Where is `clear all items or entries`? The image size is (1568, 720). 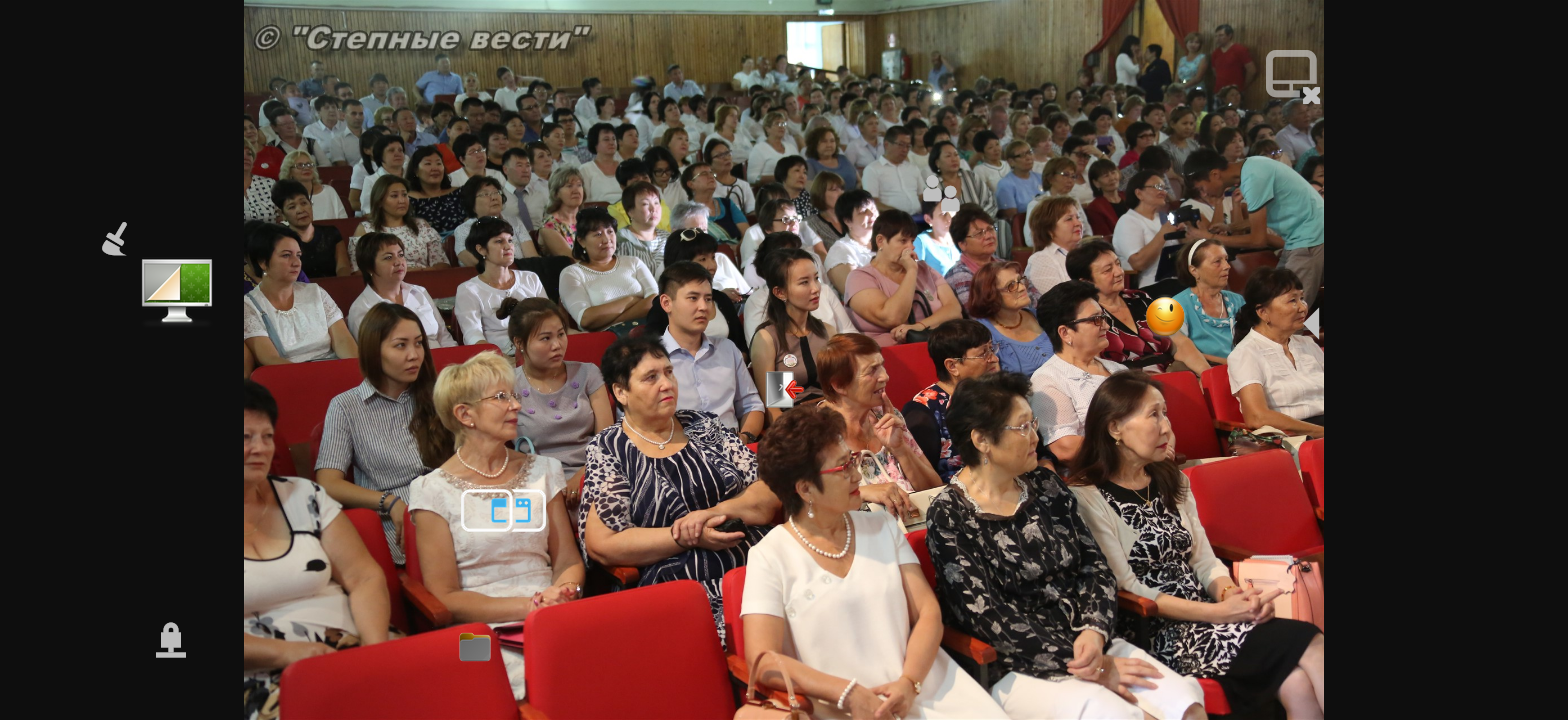 clear all items or entries is located at coordinates (117, 241).